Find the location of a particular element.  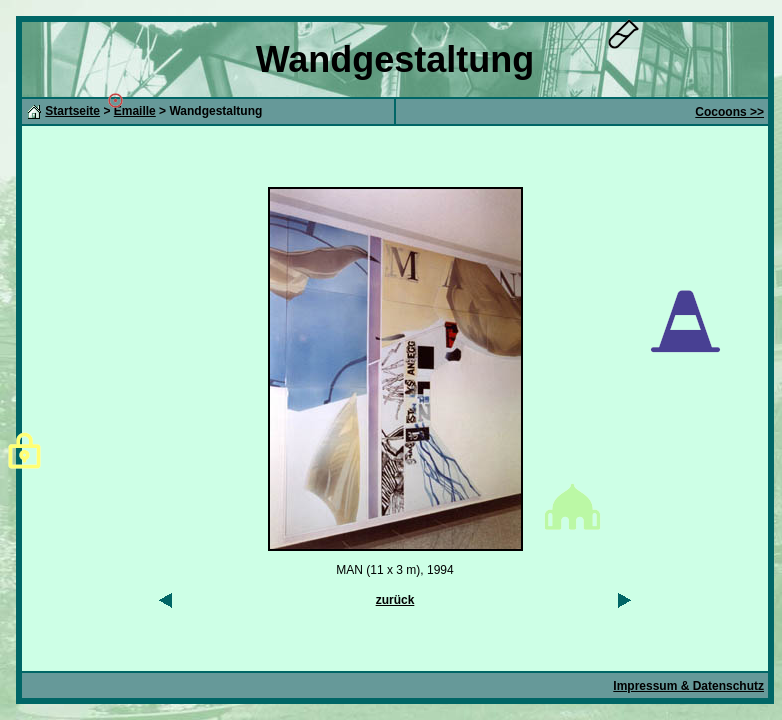

access security or password settings is located at coordinates (24, 452).